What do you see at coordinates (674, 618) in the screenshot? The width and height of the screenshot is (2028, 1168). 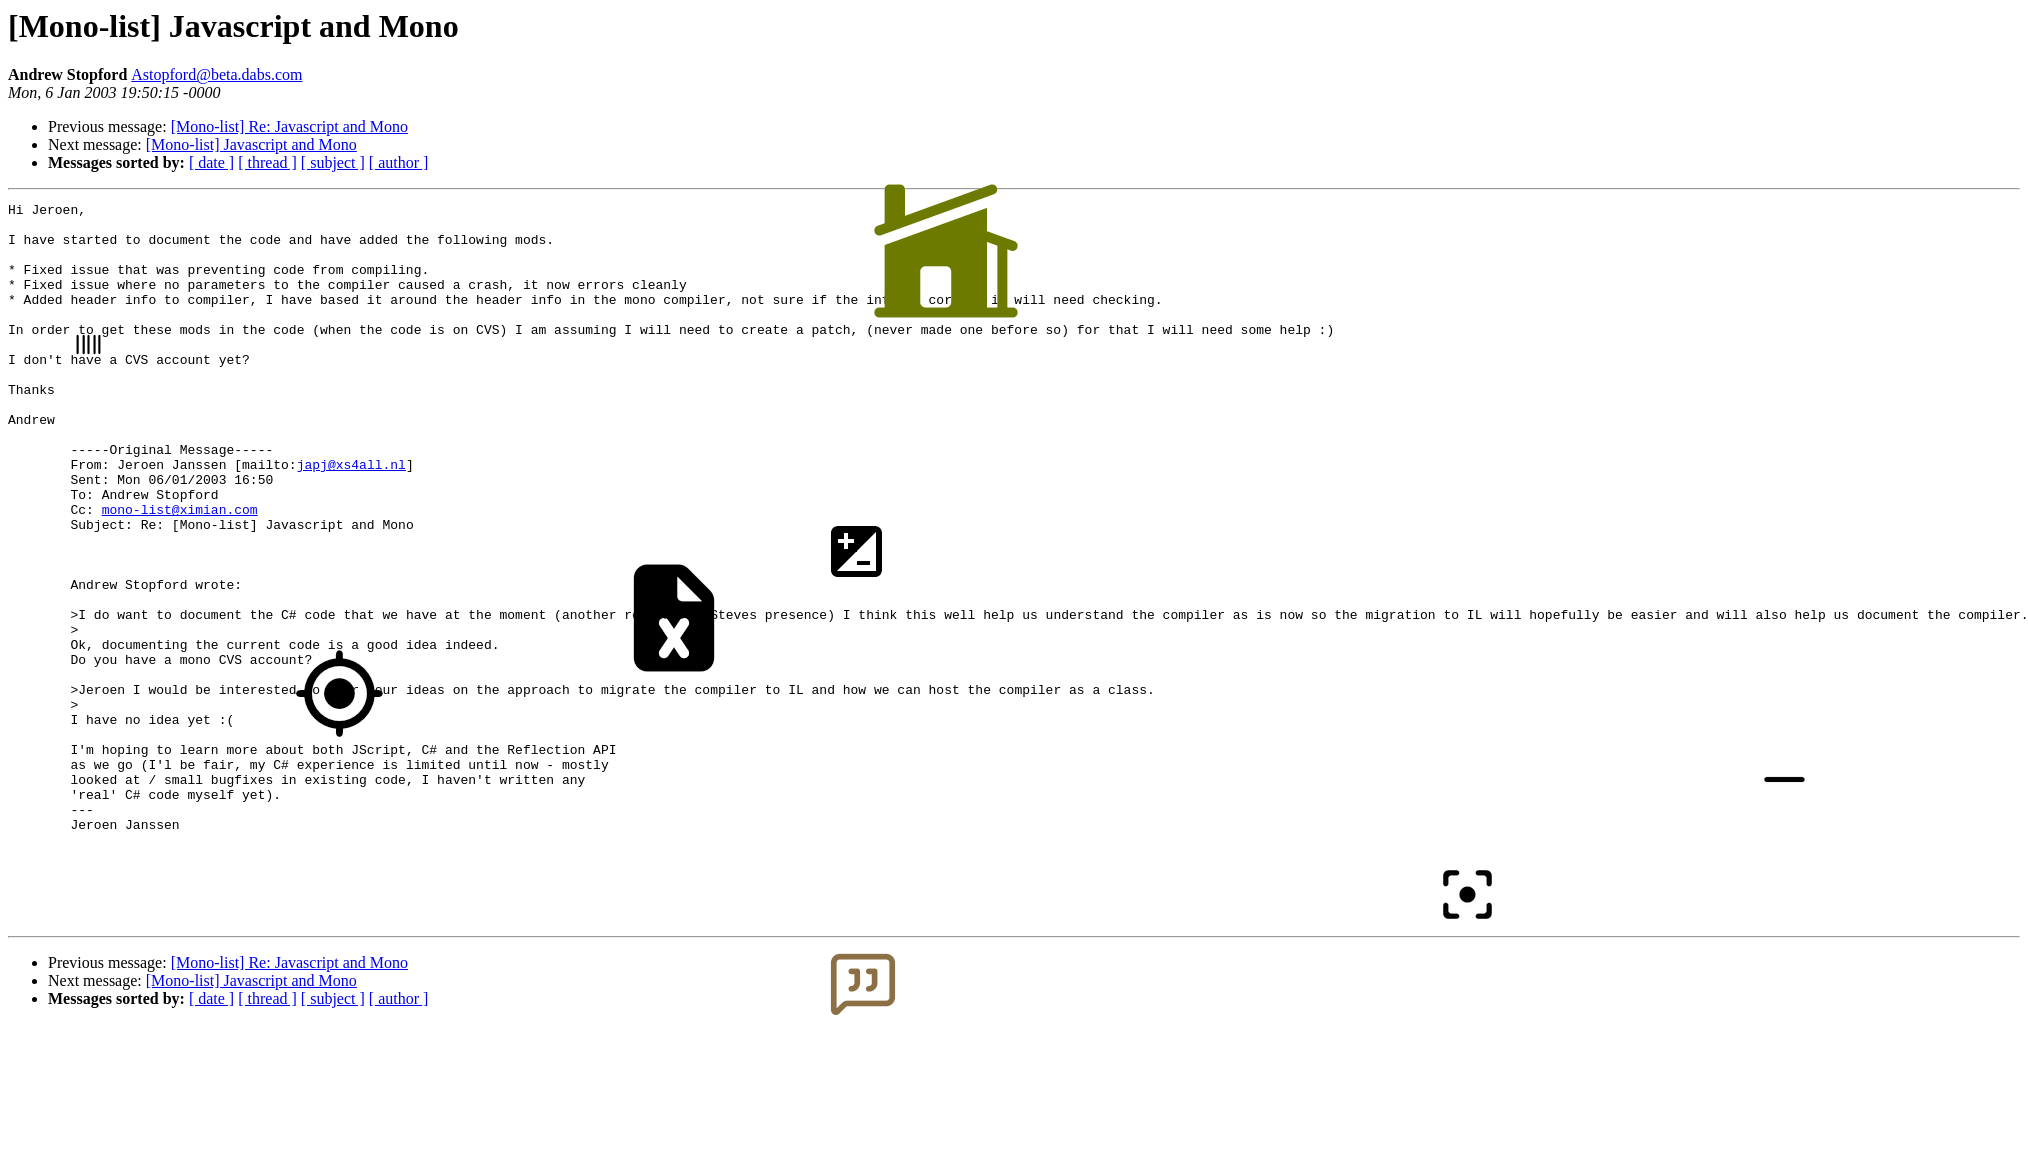 I see `open or view an excel spreadsheet` at bounding box center [674, 618].